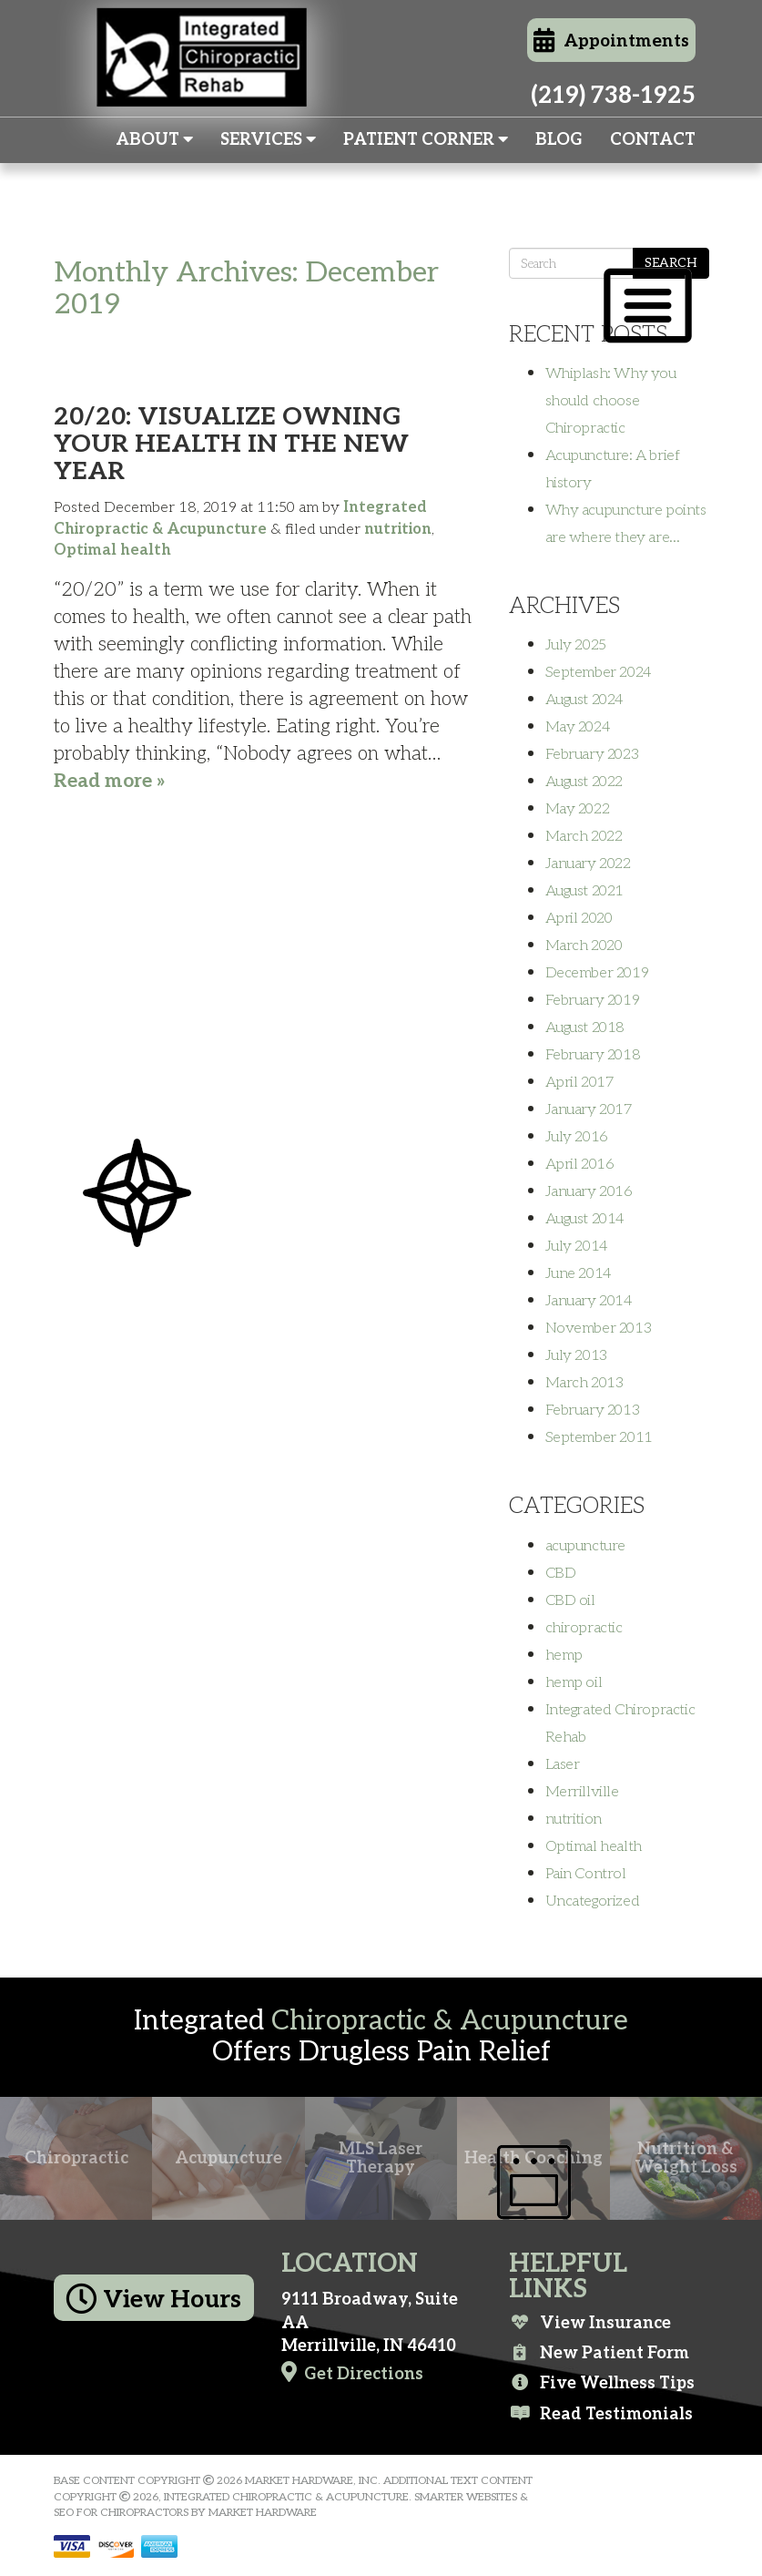 The height and width of the screenshot is (2576, 762). What do you see at coordinates (647, 305) in the screenshot?
I see `view article or document` at bounding box center [647, 305].